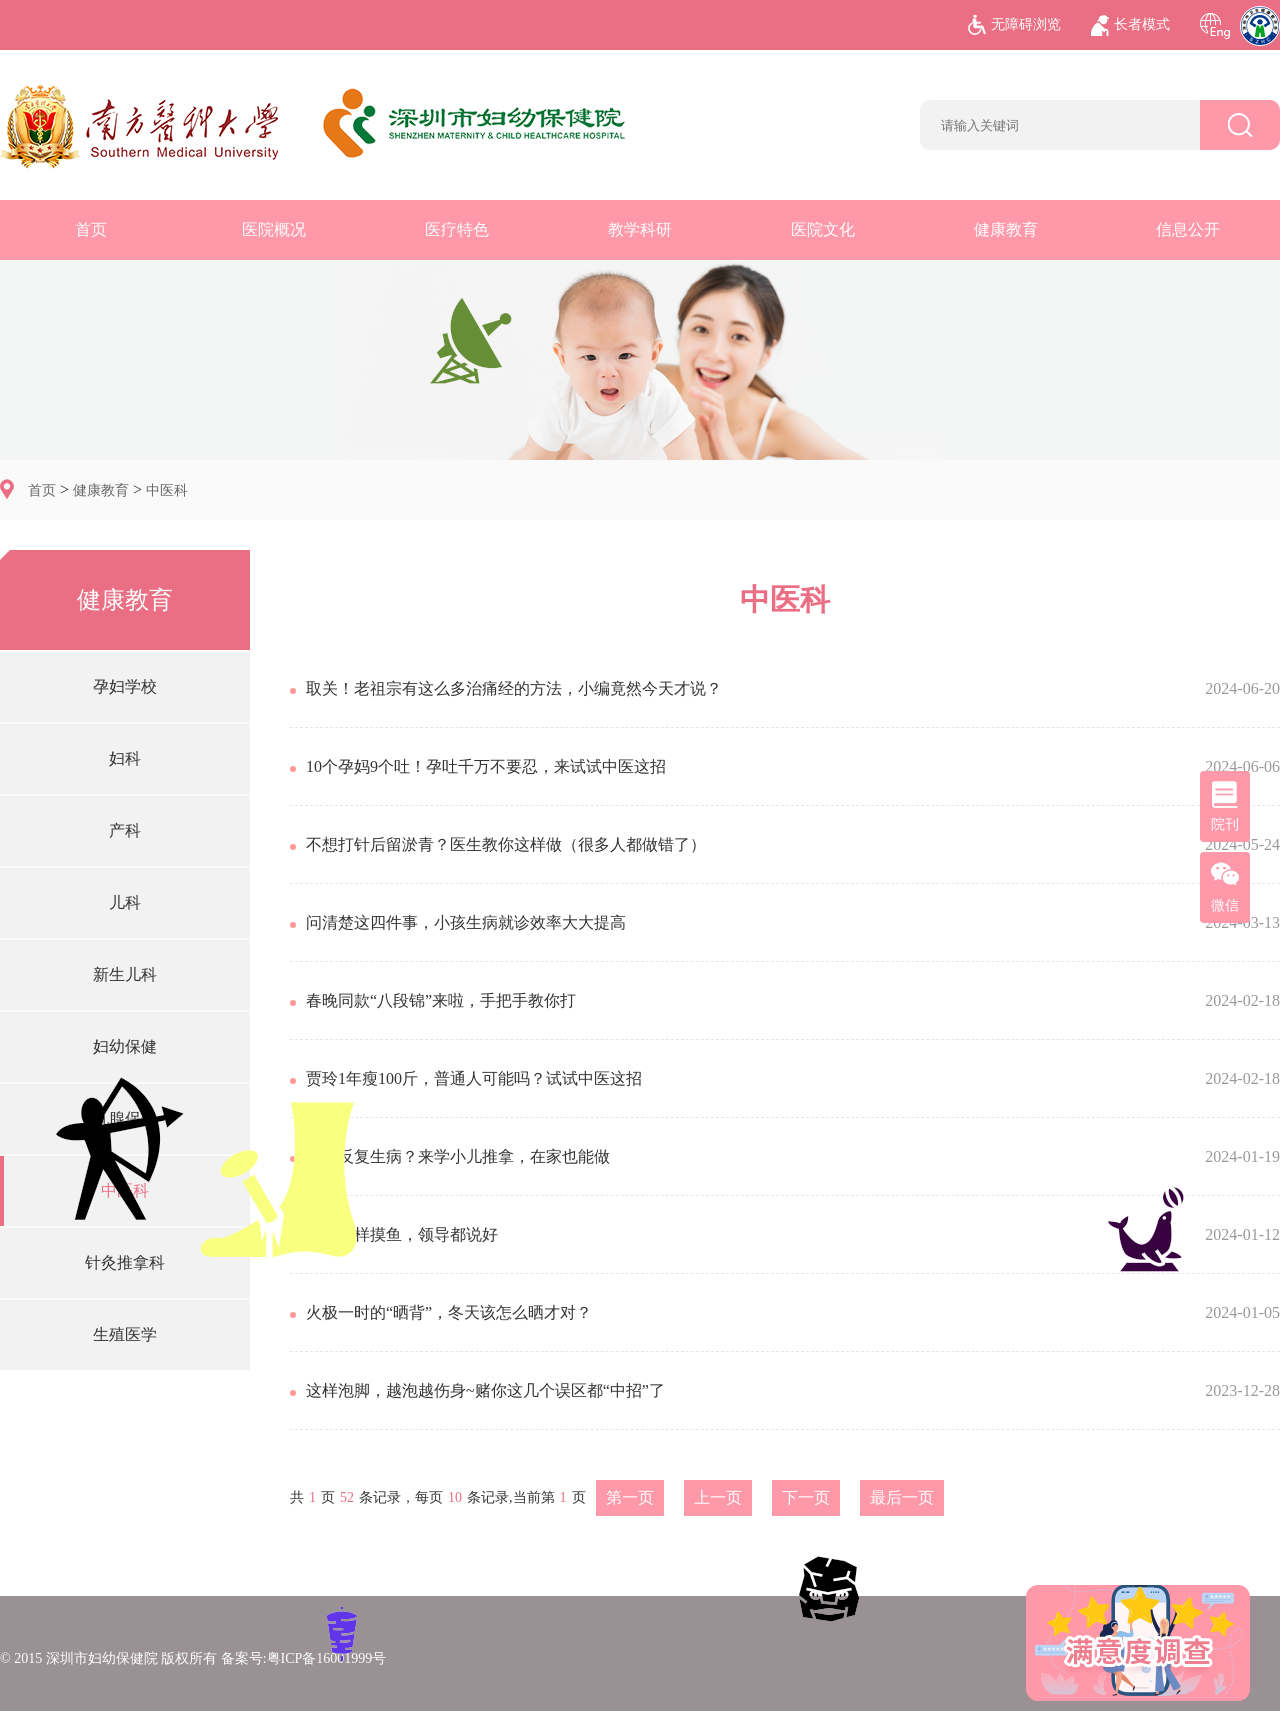 This screenshot has height=1711, width=1280. I want to click on indicates a foot injury or wound status, so click(277, 1180).